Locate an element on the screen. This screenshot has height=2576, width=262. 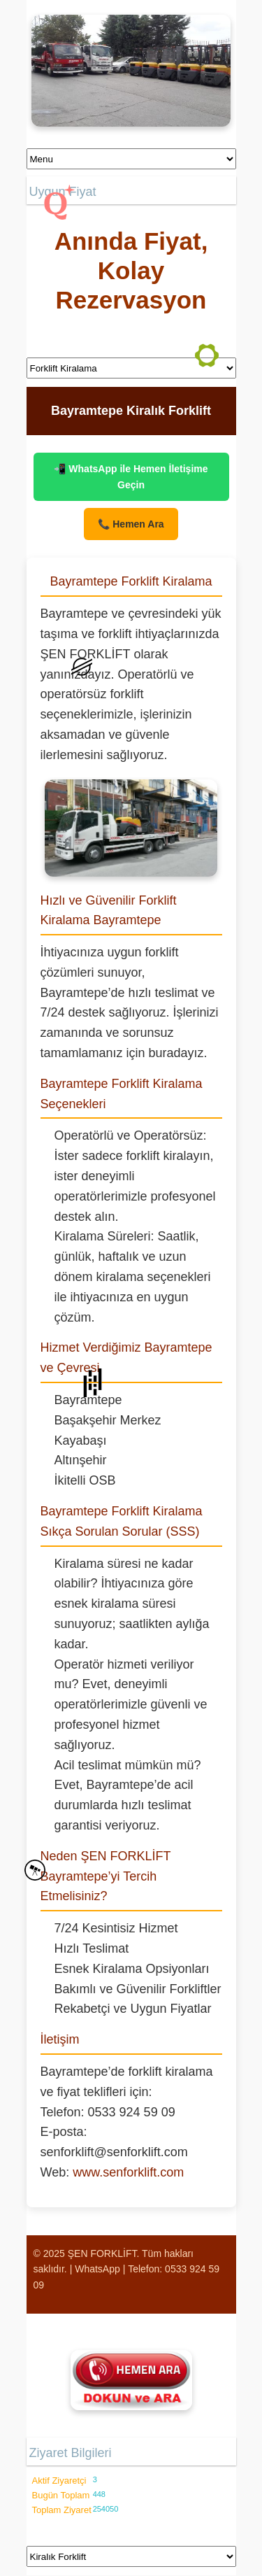
Framework computer brand logo is located at coordinates (207, 355).